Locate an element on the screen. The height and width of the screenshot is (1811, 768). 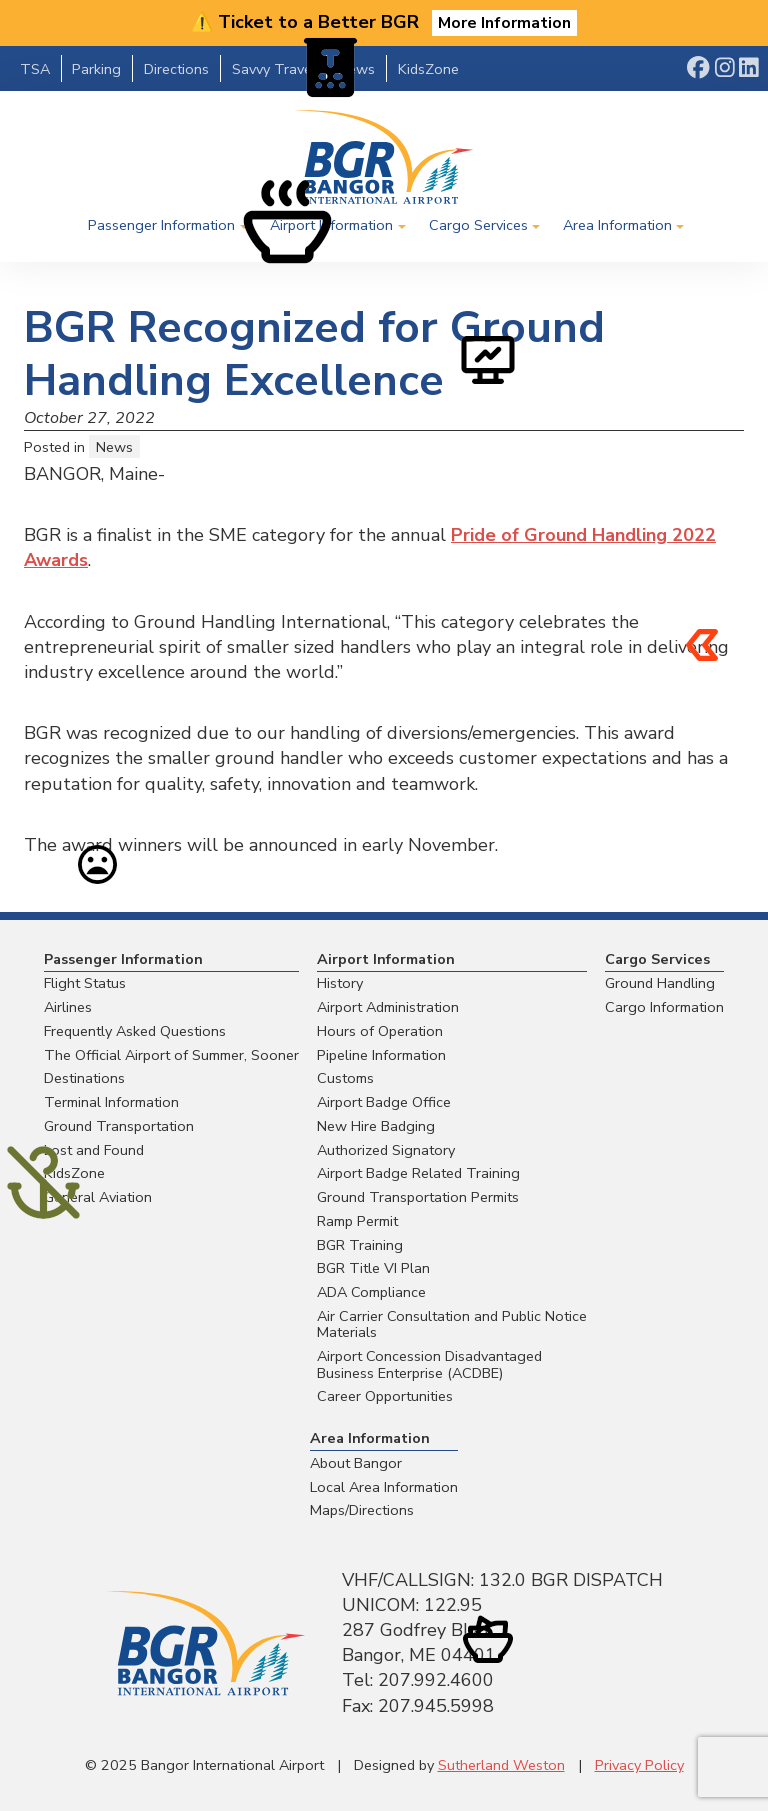
view device performance analytics is located at coordinates (488, 360).